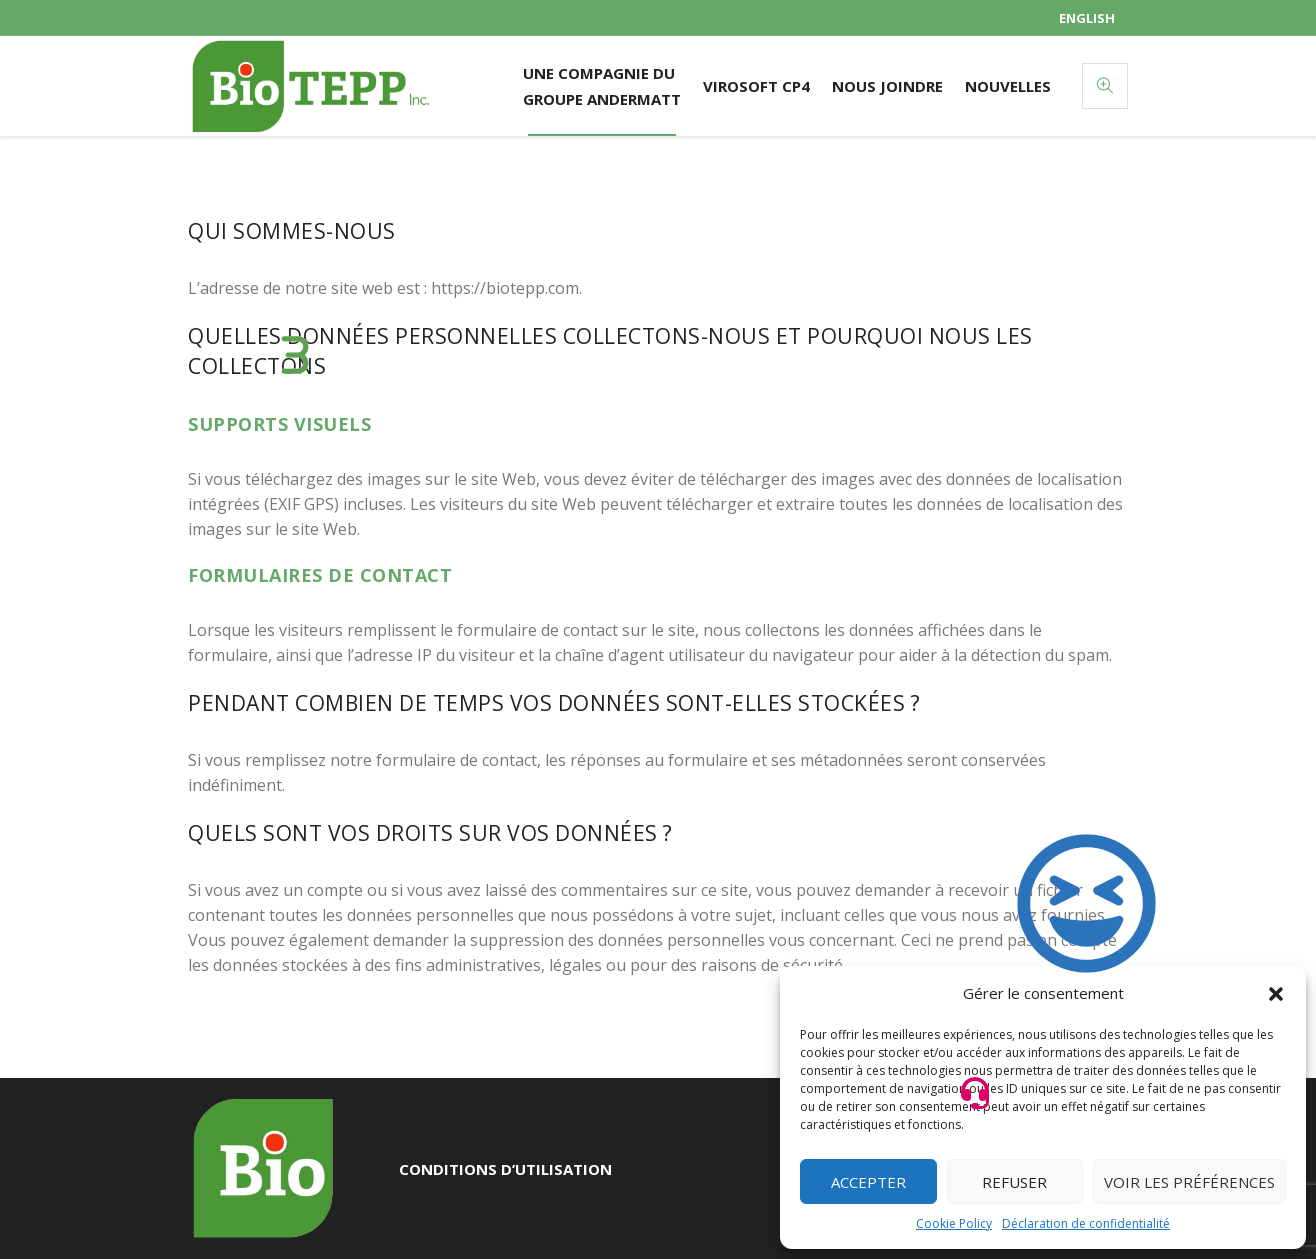  What do you see at coordinates (295, 355) in the screenshot?
I see `indicates the number 3 in a list or count` at bounding box center [295, 355].